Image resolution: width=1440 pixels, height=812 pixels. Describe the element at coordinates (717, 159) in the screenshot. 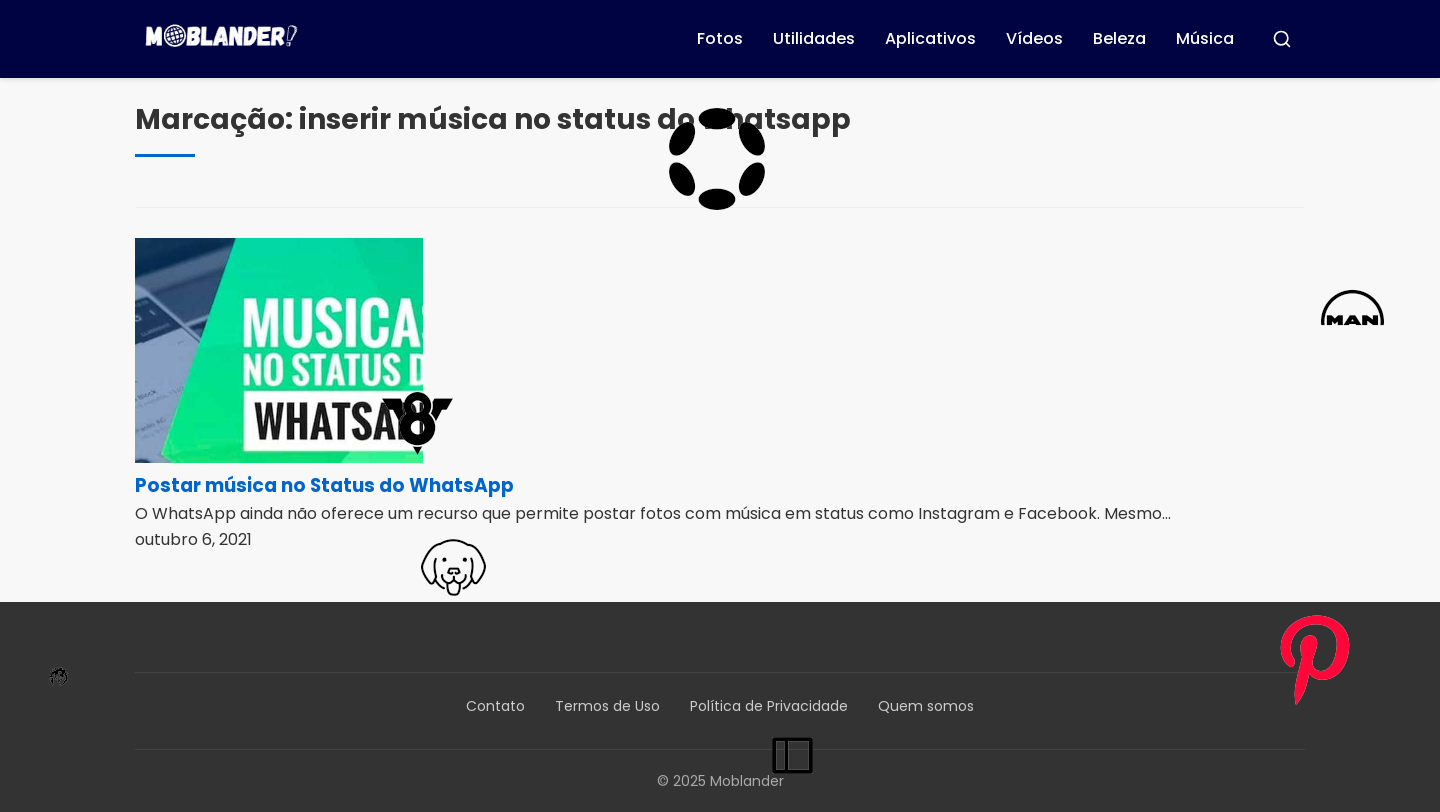

I see `polkadot cryptocurrency or blockchain platform logo` at that location.